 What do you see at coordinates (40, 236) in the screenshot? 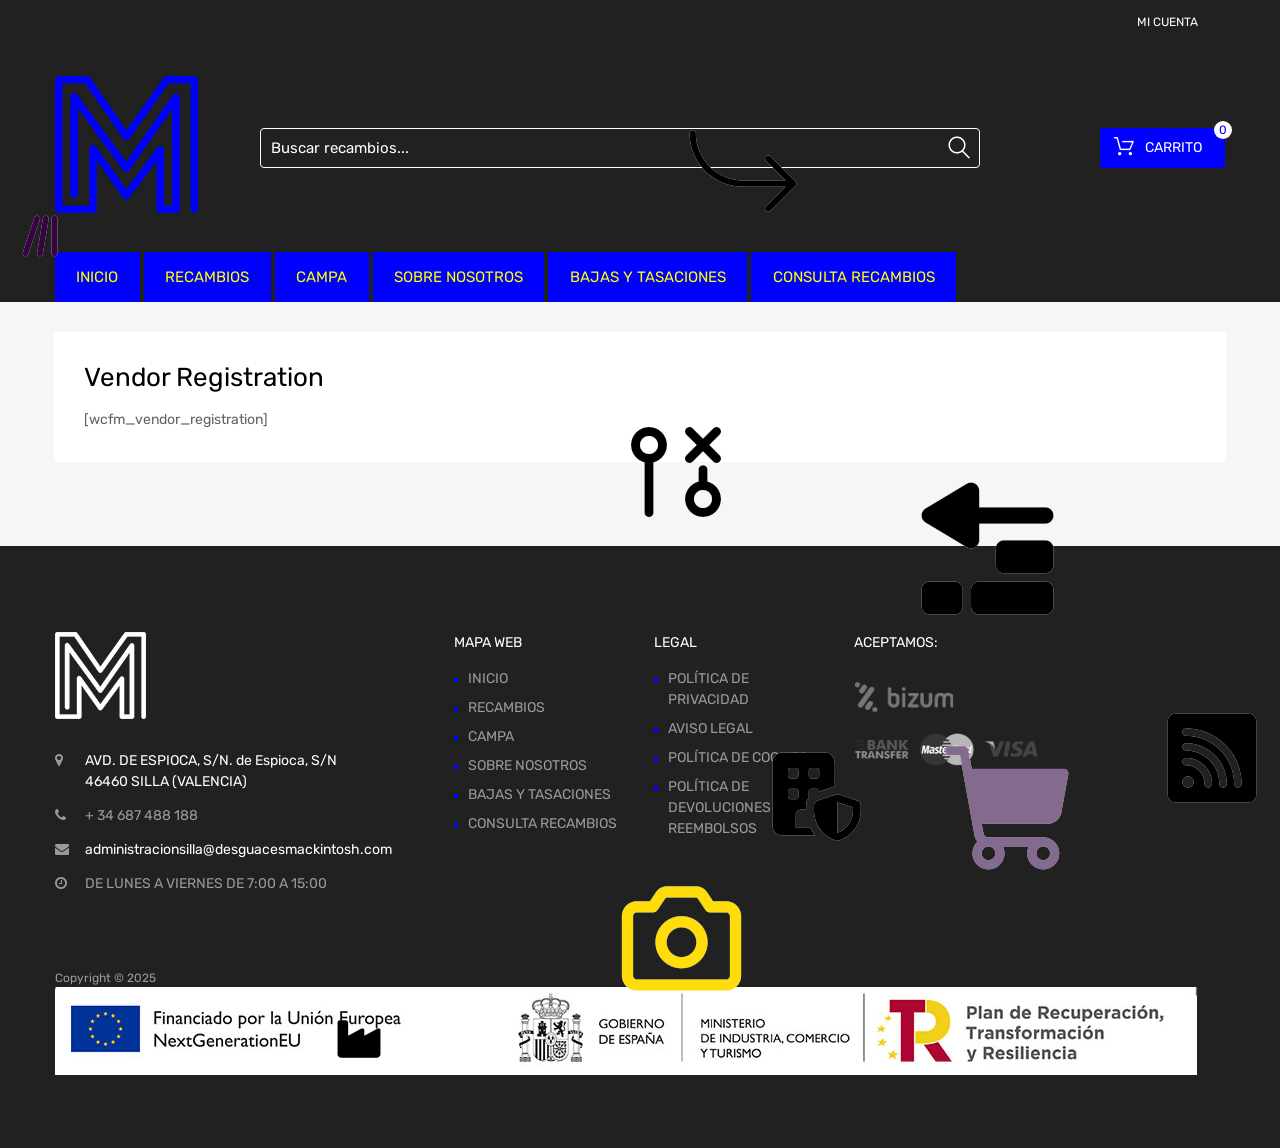
I see `indicates a stack of leaning books or documents` at bounding box center [40, 236].